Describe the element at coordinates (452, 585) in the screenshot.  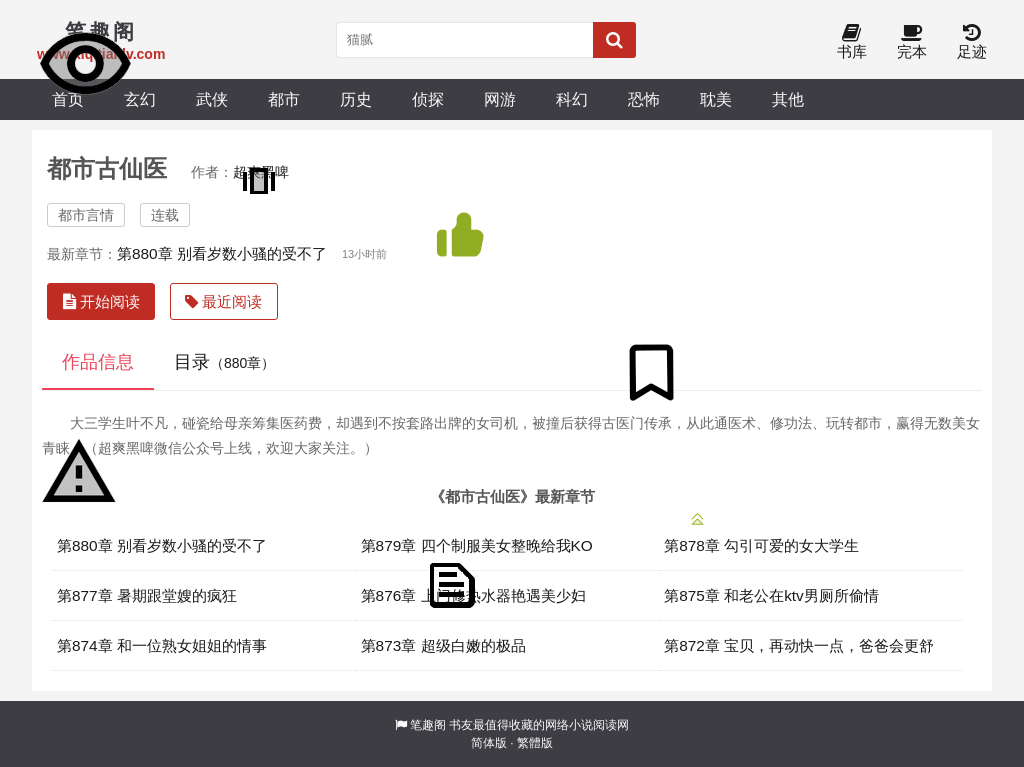
I see `view text document or note` at that location.